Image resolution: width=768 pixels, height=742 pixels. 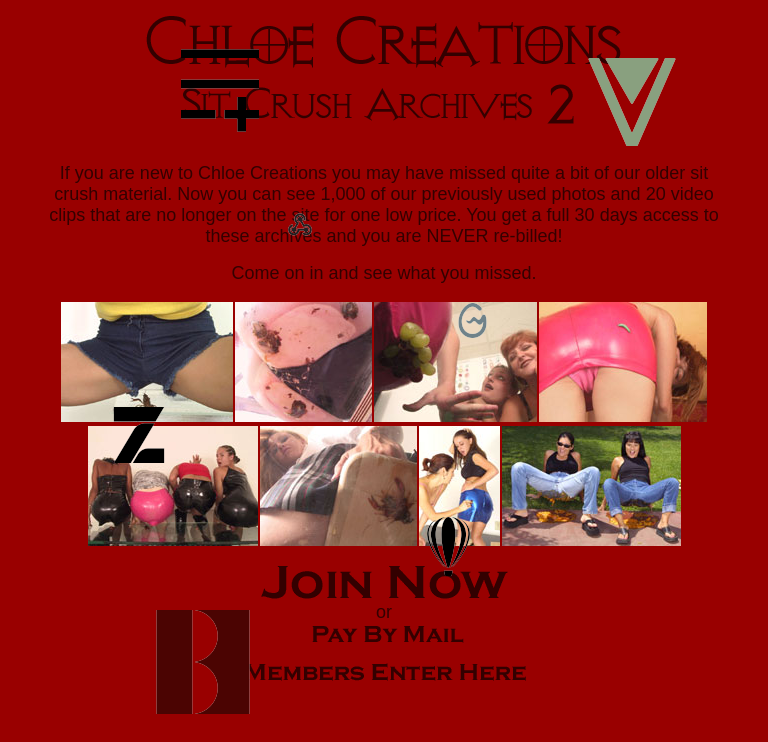 I want to click on open CorelDRAW application, so click(x=448, y=546).